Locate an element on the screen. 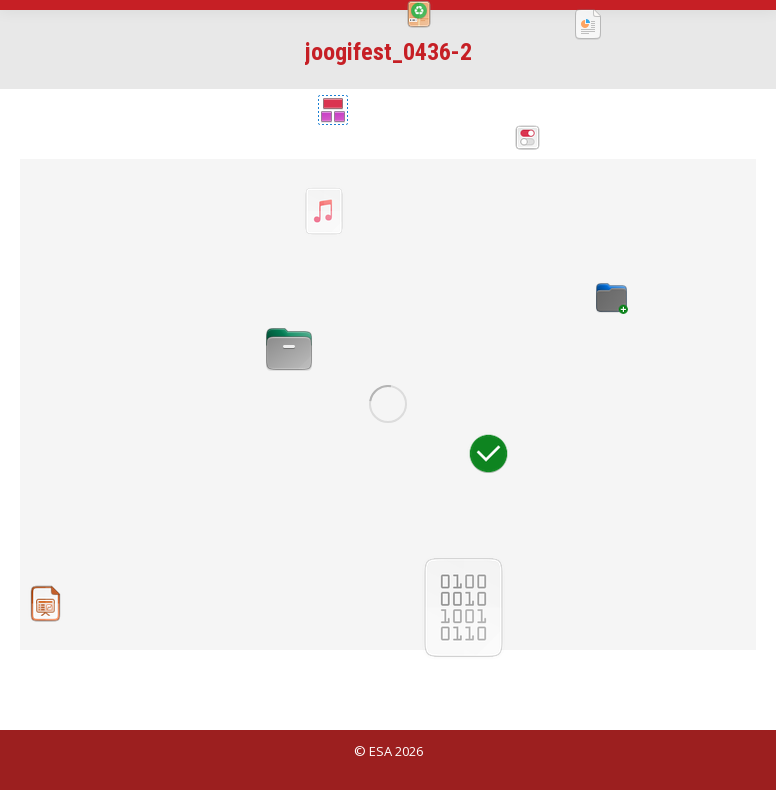 The image size is (776, 790). open the file manager application is located at coordinates (289, 349).